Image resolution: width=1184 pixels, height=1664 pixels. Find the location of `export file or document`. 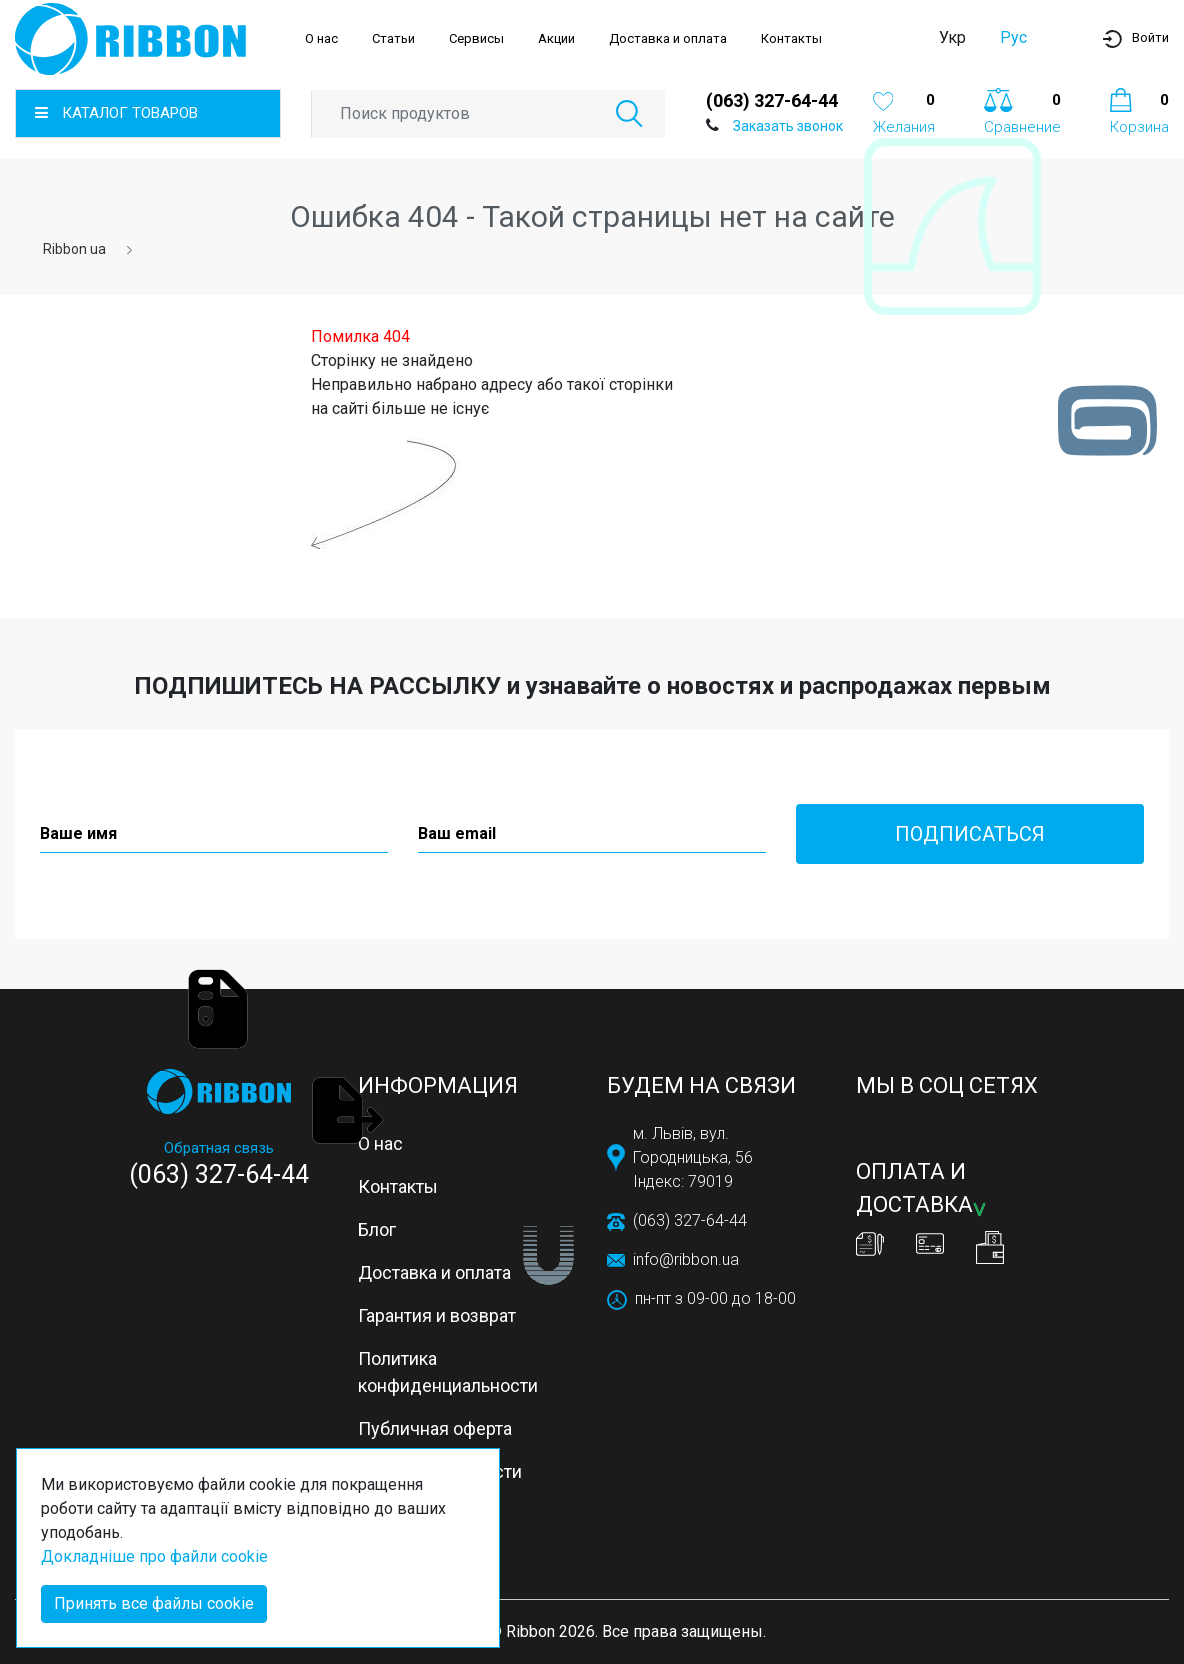

export file or document is located at coordinates (345, 1110).